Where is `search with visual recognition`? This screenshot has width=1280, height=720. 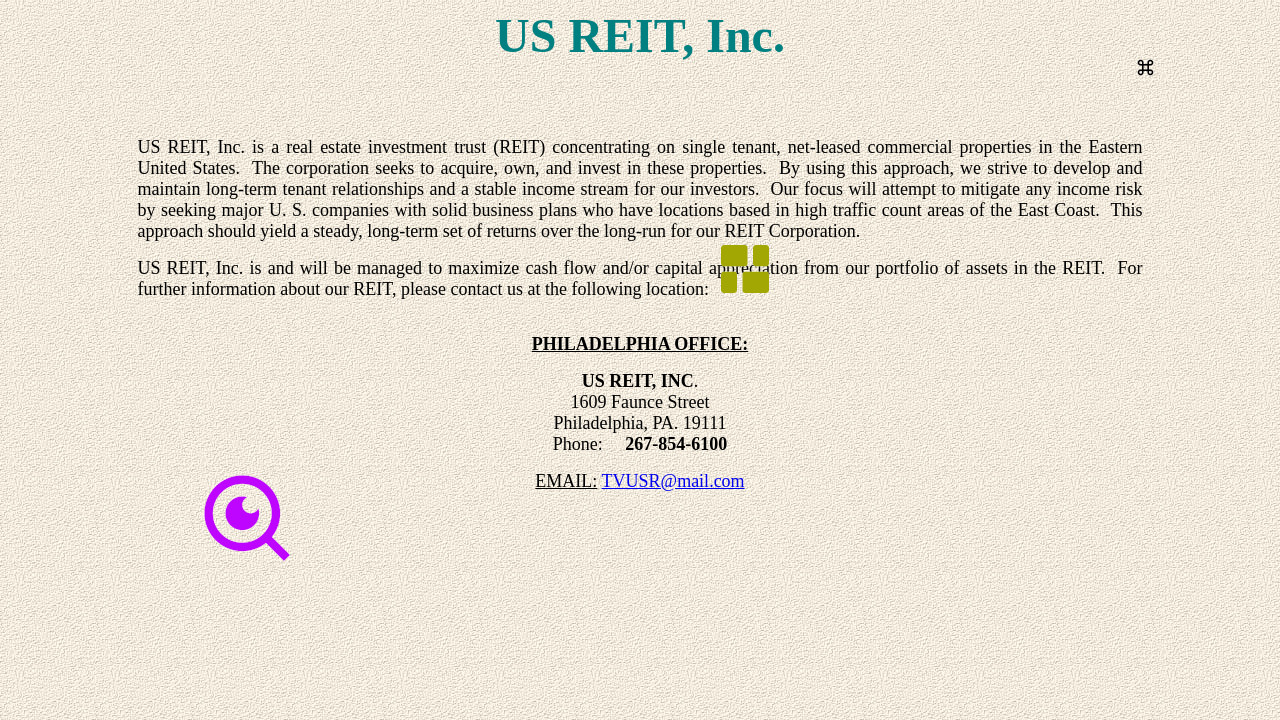 search with visual recognition is located at coordinates (246, 517).